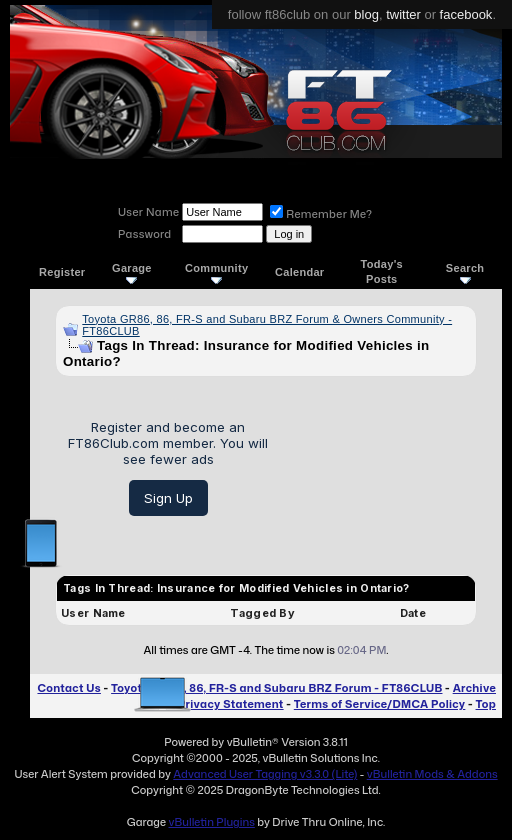 The image size is (512, 840). Describe the element at coordinates (162, 692) in the screenshot. I see `represents this macbook pro in system settings or about this mac` at that location.